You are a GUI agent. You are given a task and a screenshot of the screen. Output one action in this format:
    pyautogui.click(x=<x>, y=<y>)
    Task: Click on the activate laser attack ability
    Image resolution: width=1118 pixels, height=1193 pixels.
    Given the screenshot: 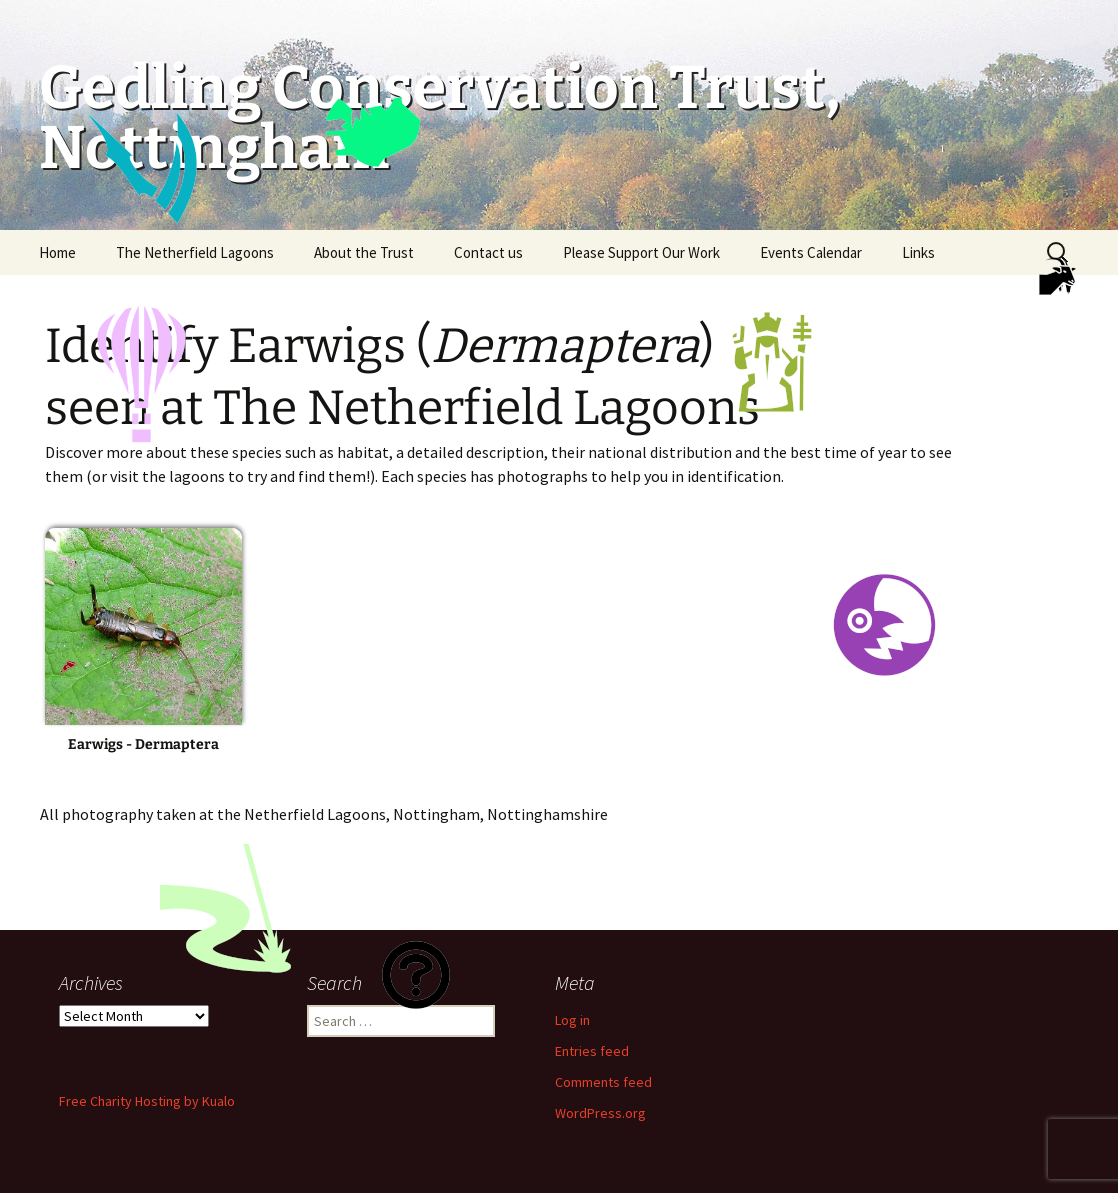 What is the action you would take?
    pyautogui.click(x=225, y=909)
    